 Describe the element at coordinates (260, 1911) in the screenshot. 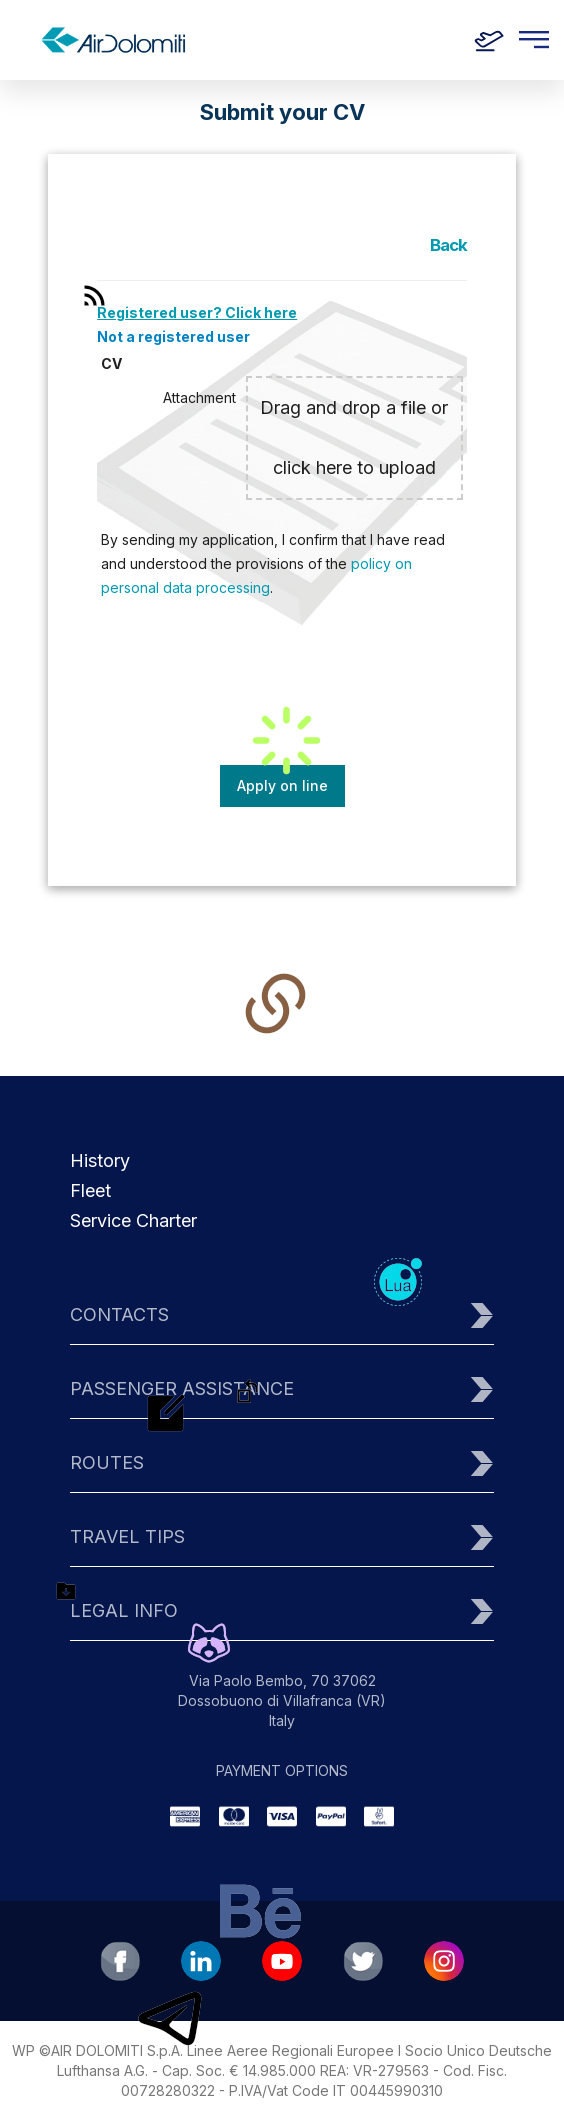

I see `visit behance portfolio` at that location.